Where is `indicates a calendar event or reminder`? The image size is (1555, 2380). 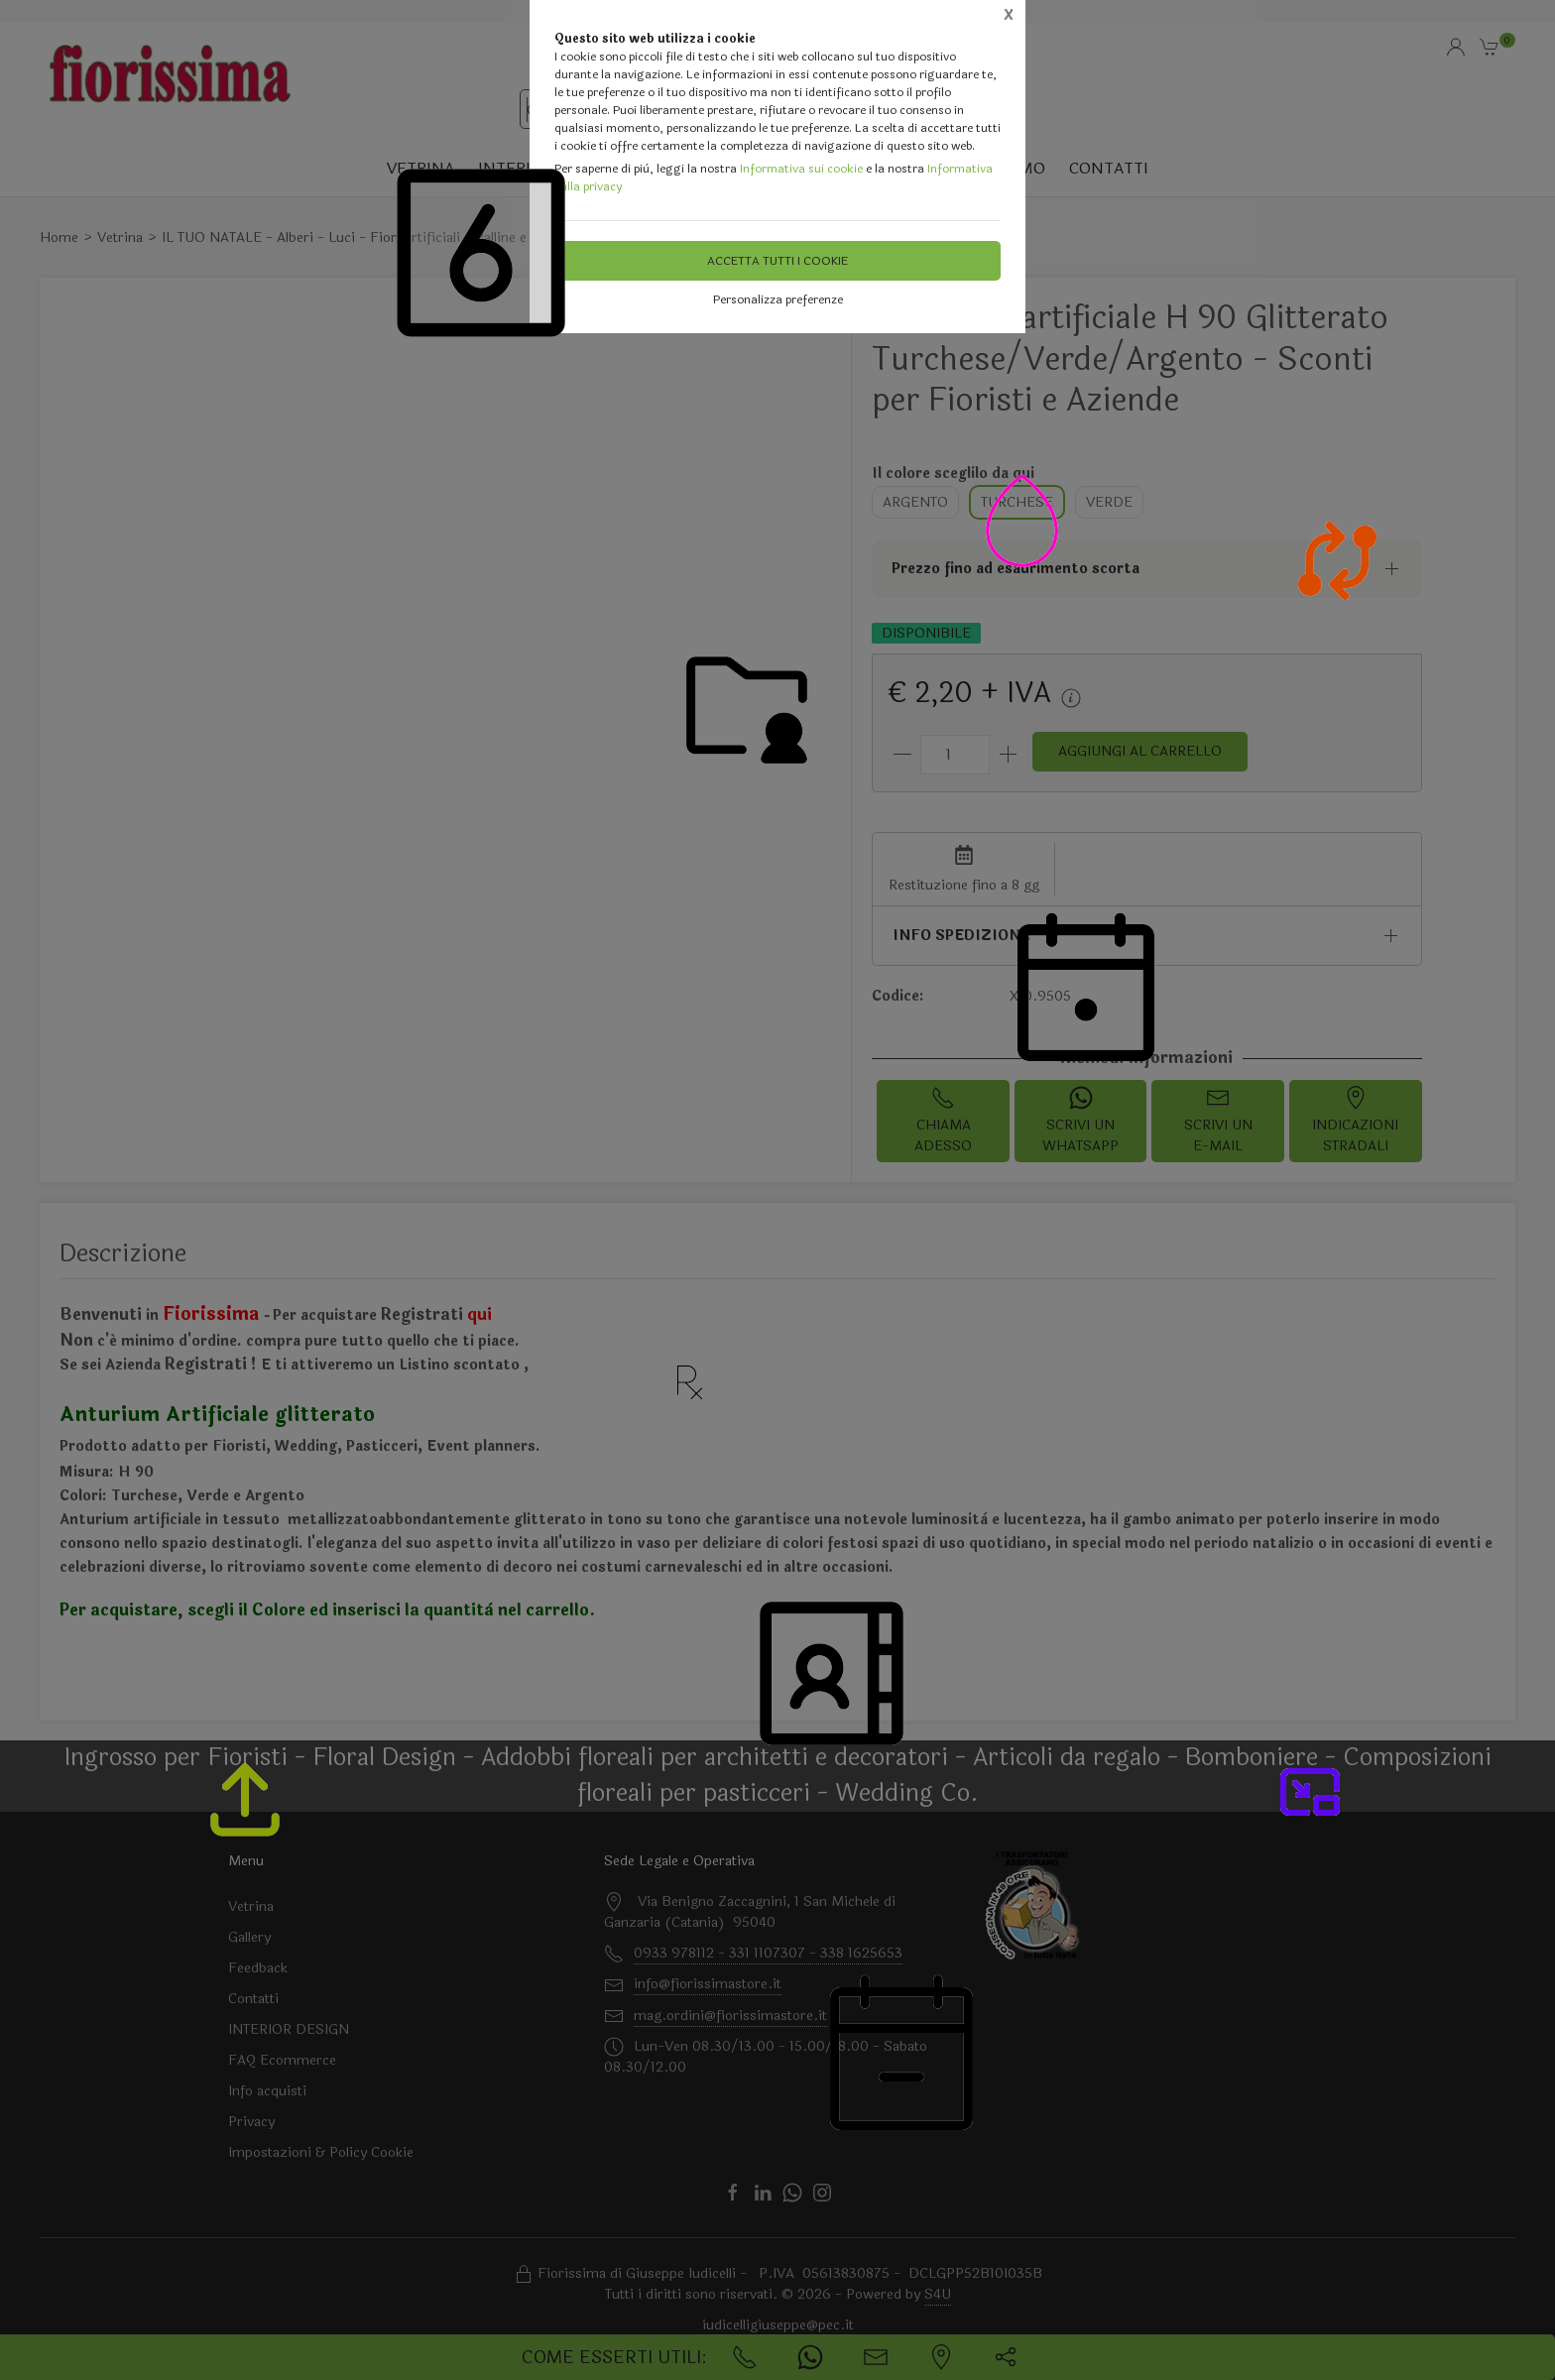 indicates a calendar event or reminder is located at coordinates (1086, 993).